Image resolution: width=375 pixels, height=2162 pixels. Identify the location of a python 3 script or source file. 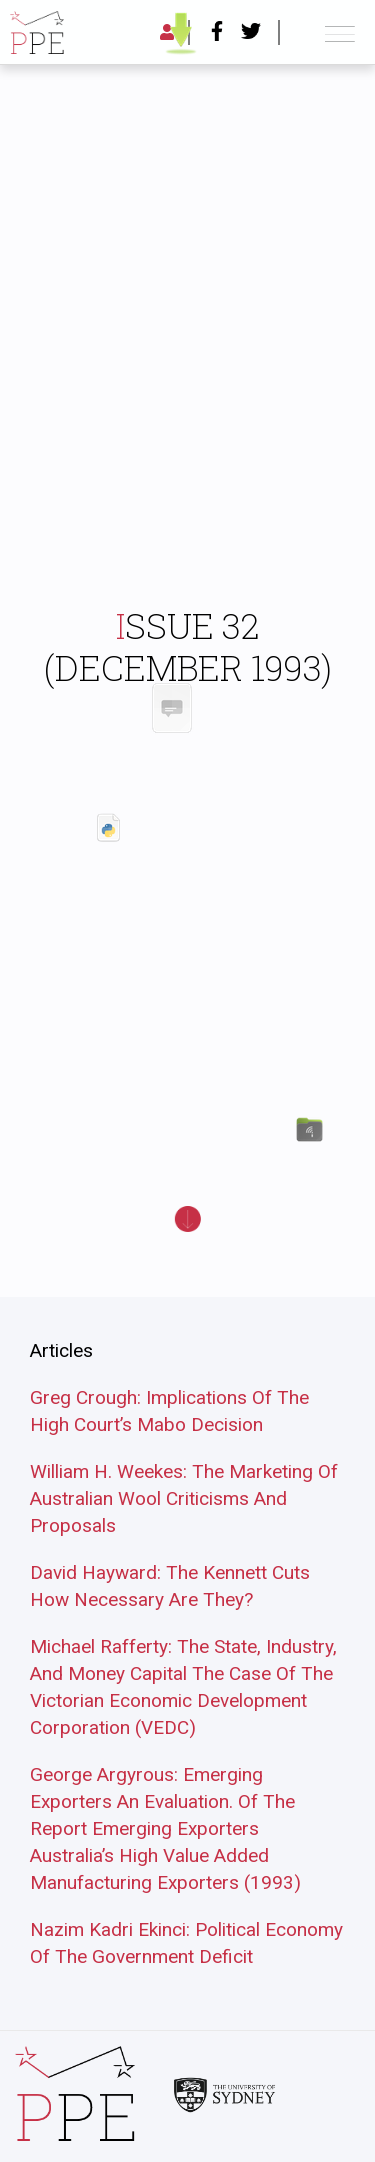
(108, 827).